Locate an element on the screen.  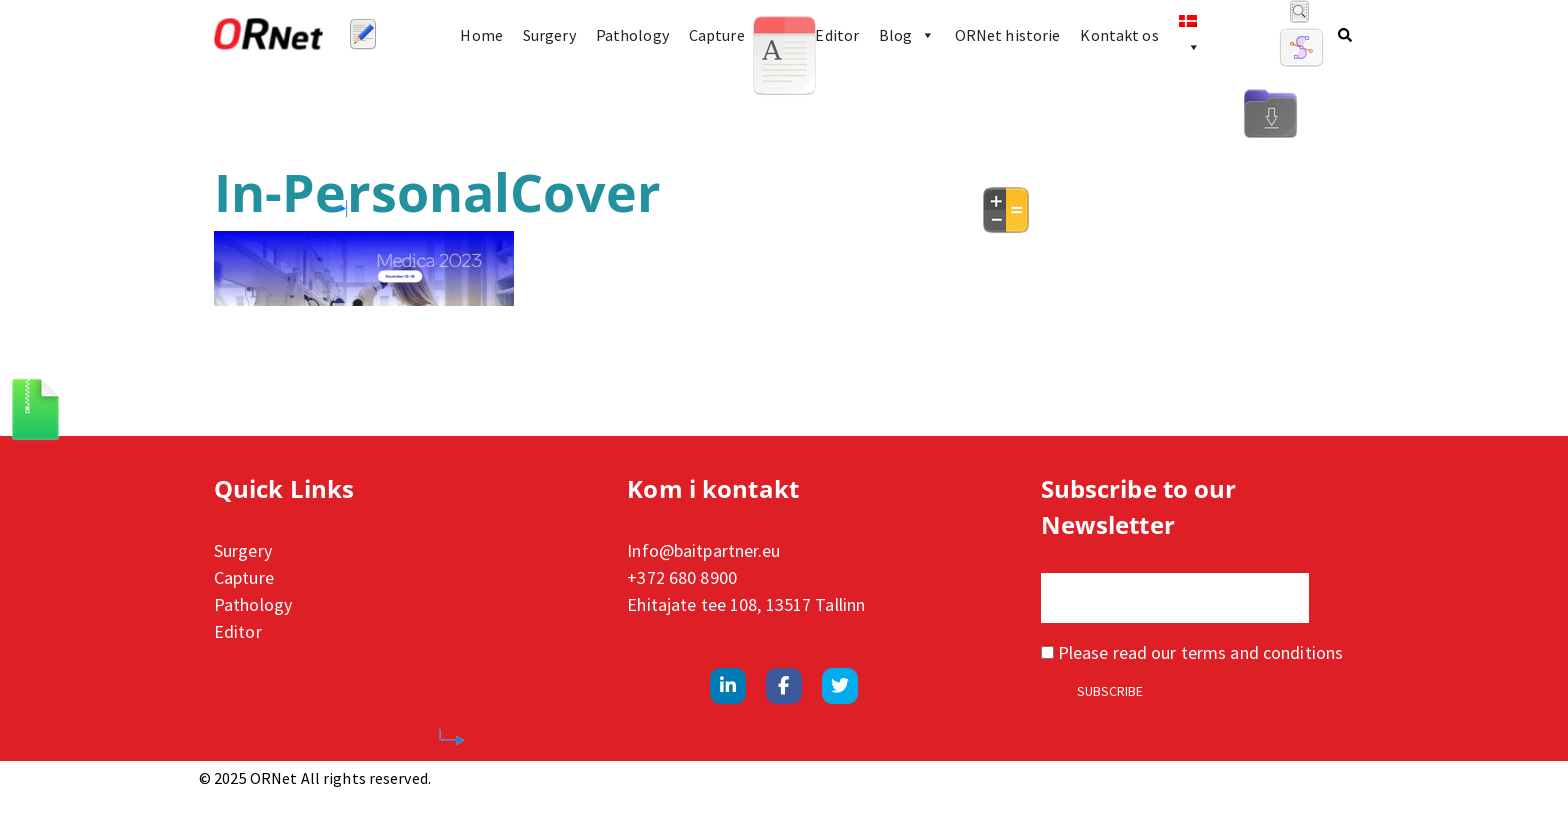
open ebook reader application is located at coordinates (784, 55).